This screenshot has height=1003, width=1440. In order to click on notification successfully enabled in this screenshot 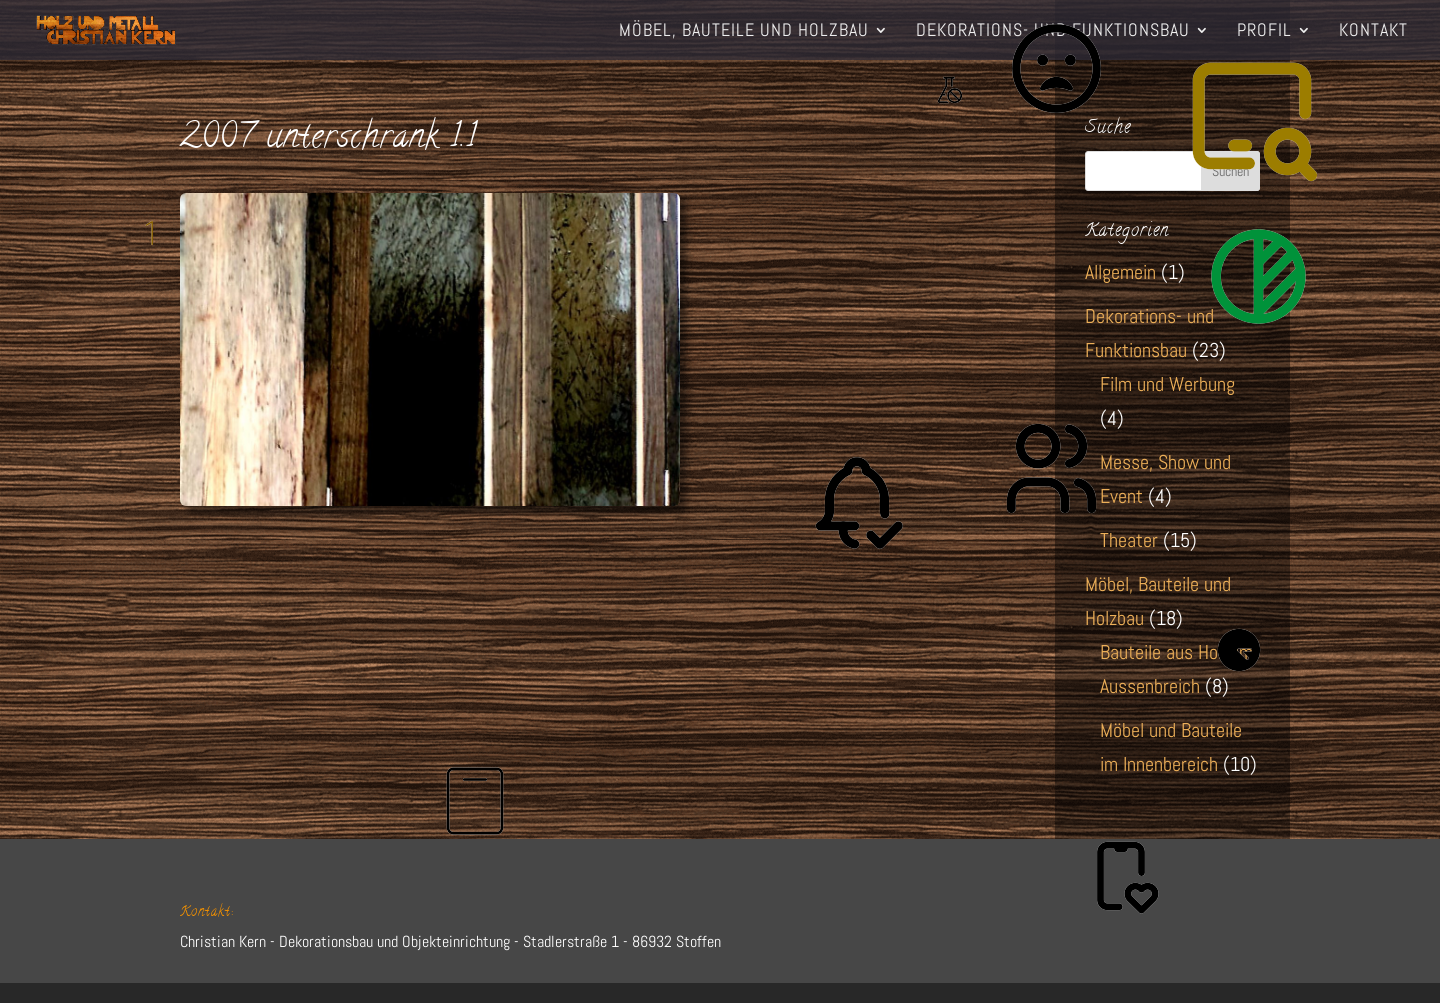, I will do `click(857, 503)`.